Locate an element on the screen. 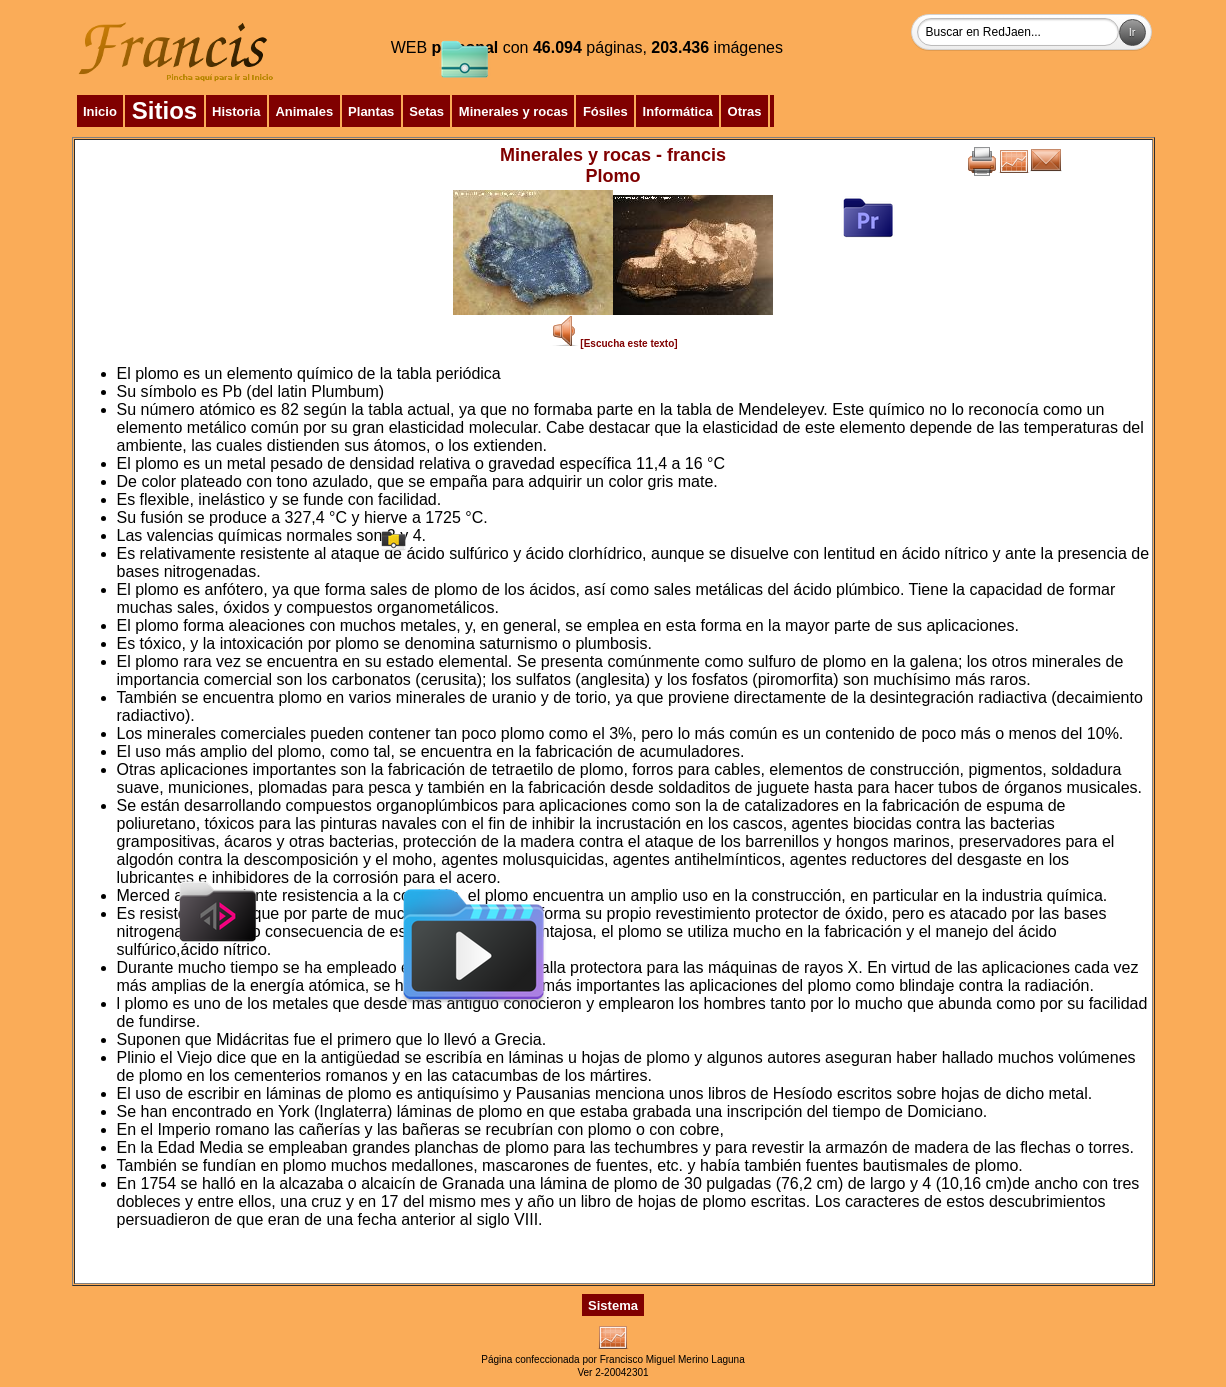 The height and width of the screenshot is (1387, 1226). folder for pokémon game files or assets is located at coordinates (393, 541).